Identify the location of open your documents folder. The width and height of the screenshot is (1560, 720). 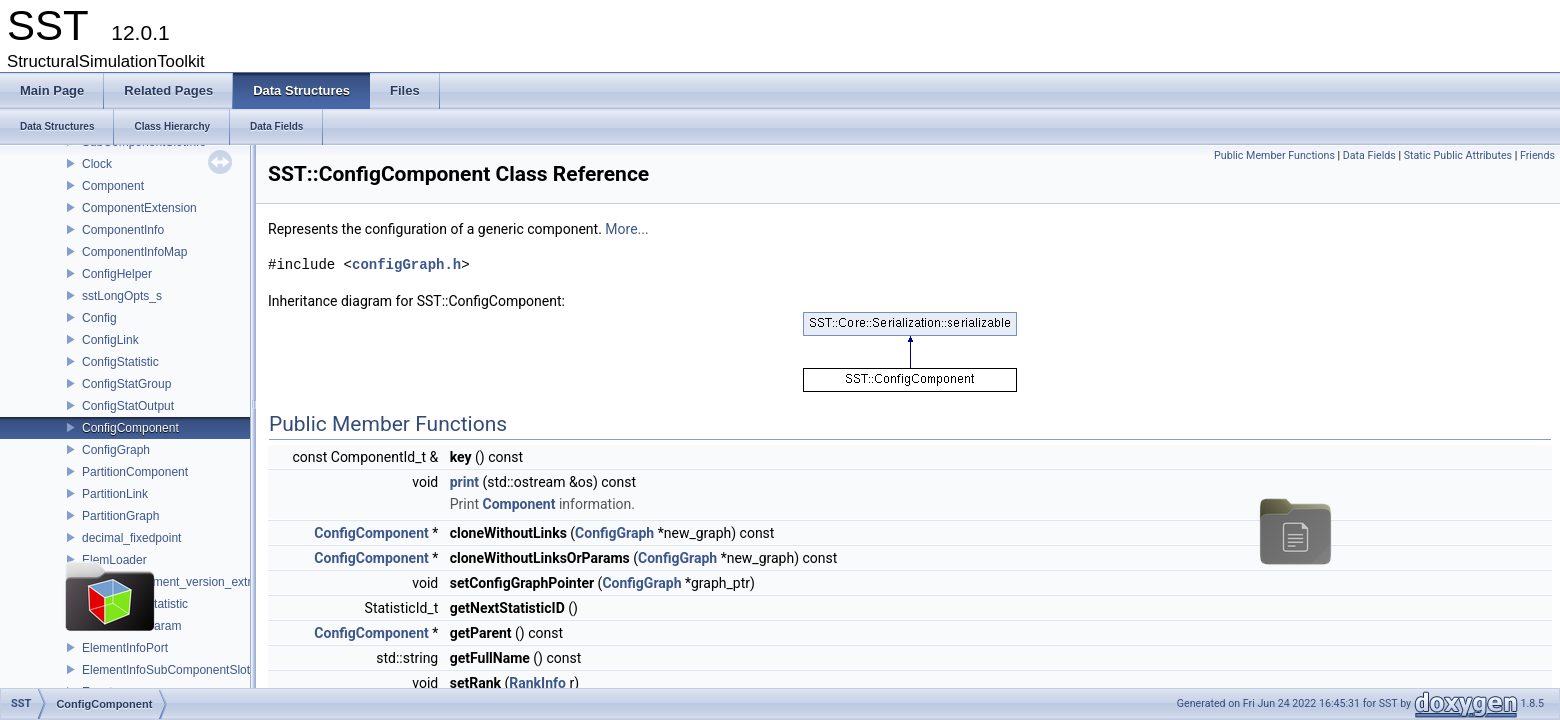
(1295, 531).